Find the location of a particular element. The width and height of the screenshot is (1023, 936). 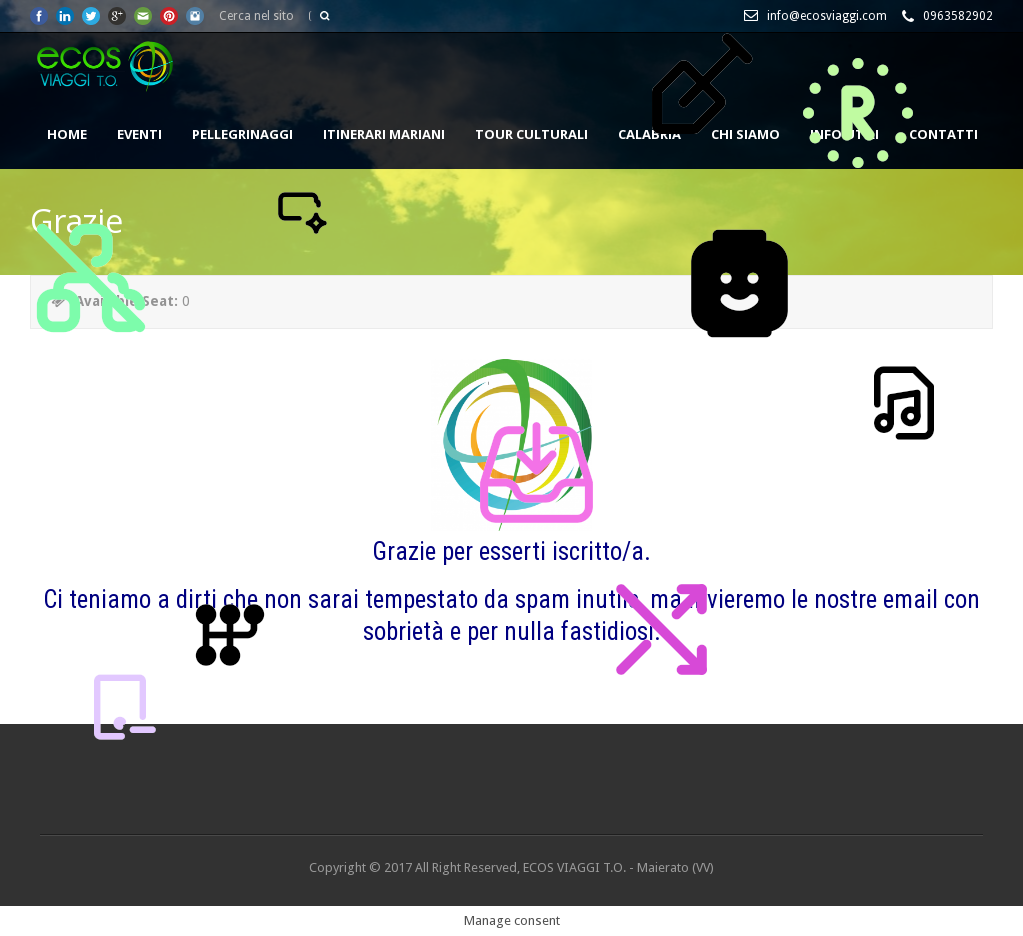

indicates registered trademark or rights reserved is located at coordinates (858, 113).